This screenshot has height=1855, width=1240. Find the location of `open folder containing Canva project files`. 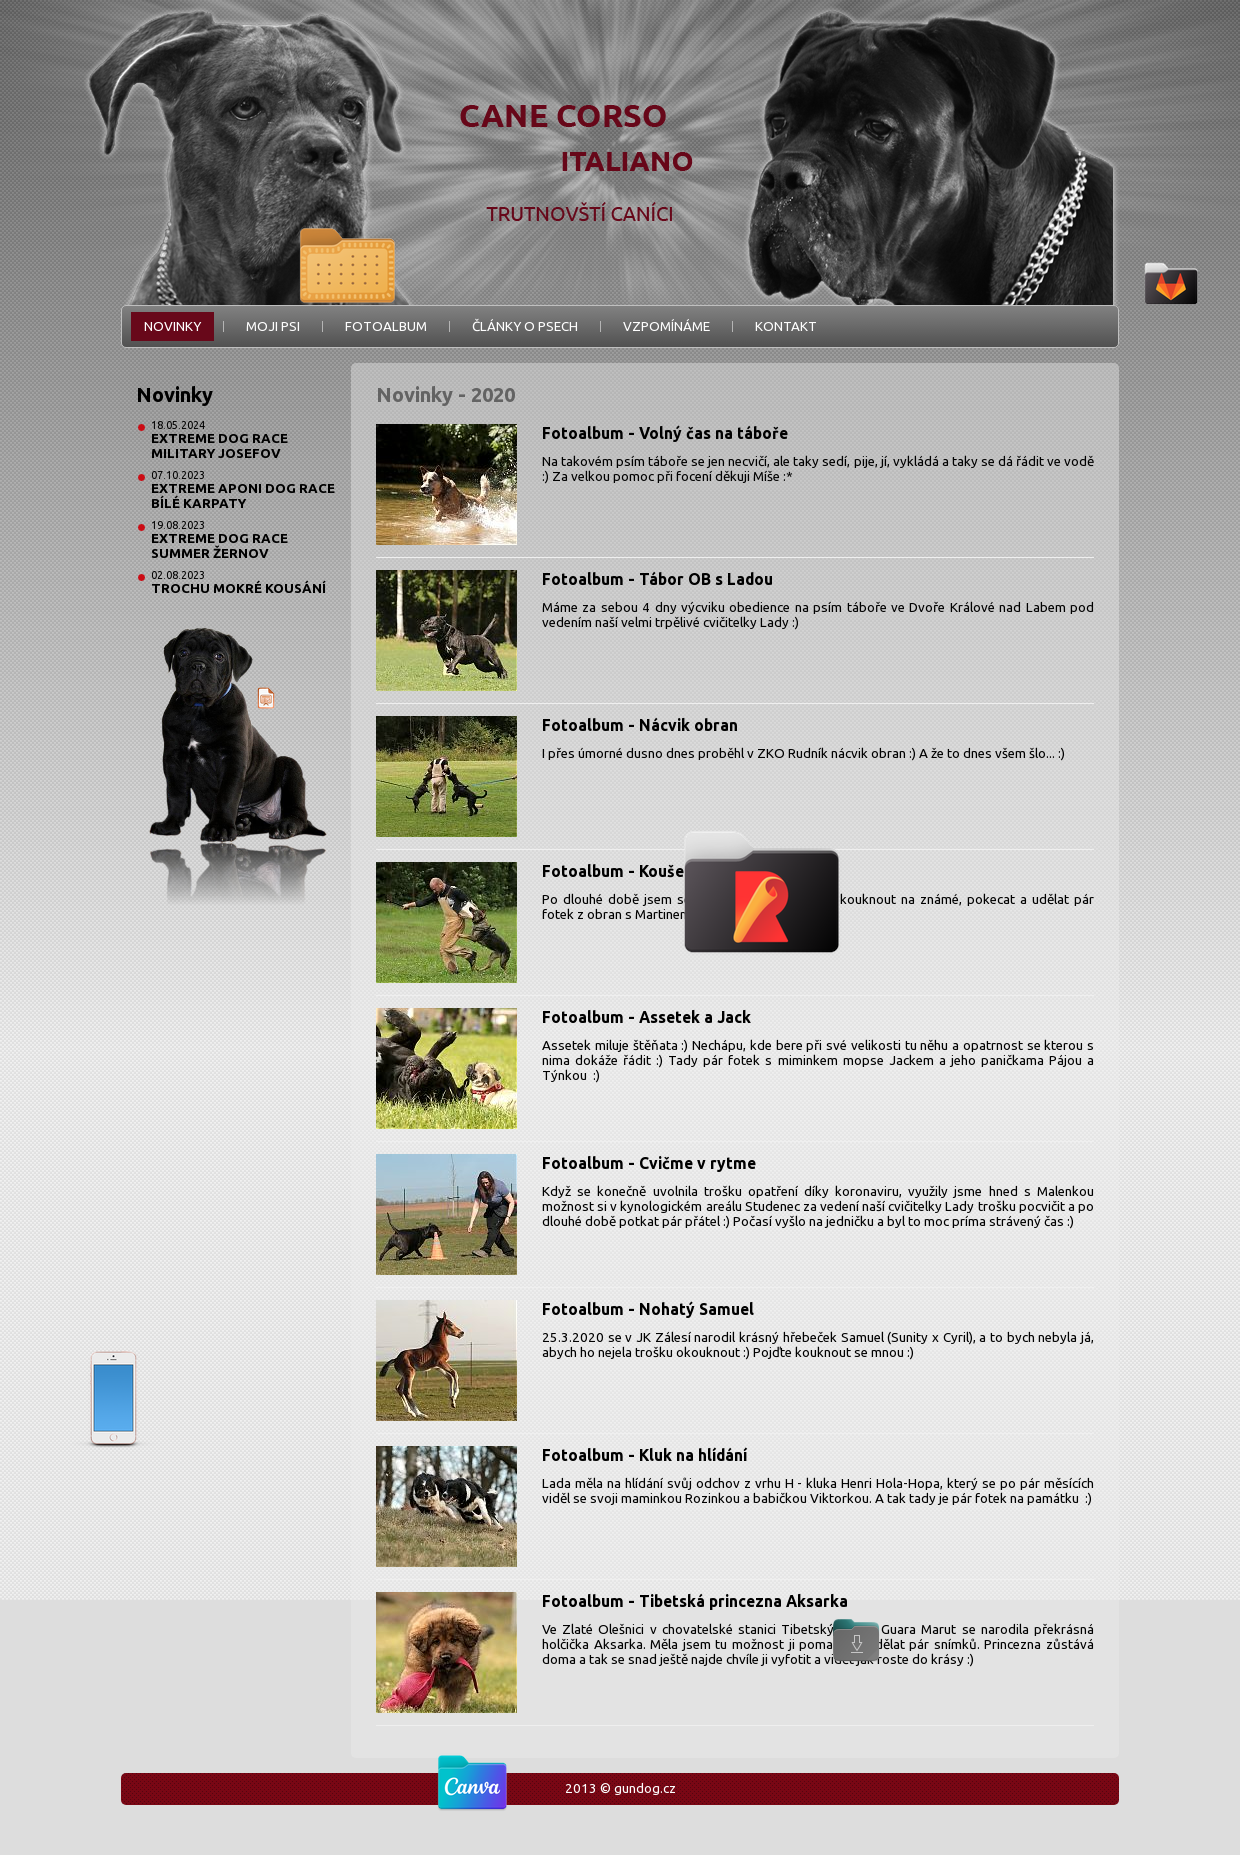

open folder containing Canva project files is located at coordinates (472, 1784).